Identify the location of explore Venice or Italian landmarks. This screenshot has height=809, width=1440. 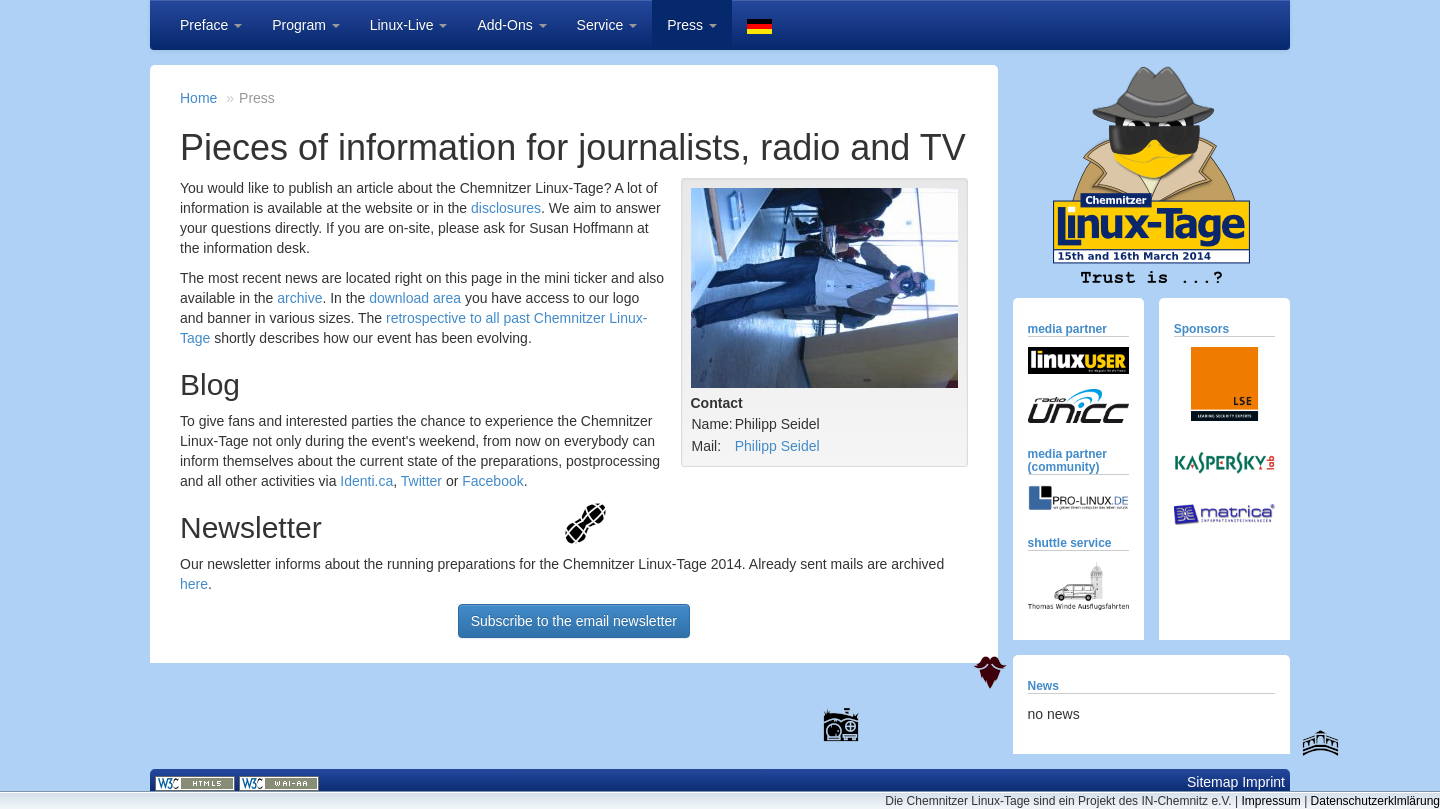
(1320, 746).